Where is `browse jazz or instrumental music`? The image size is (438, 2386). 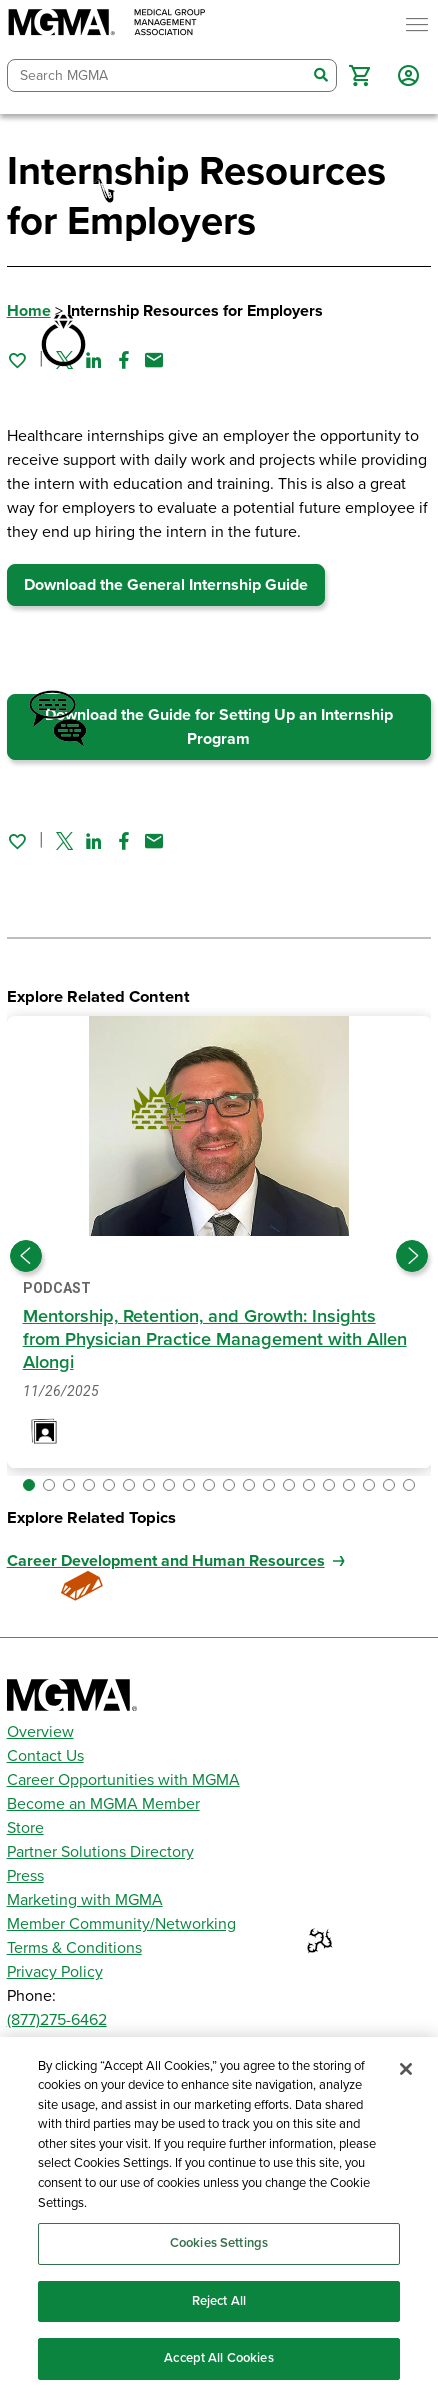
browse jazz or instrumental music is located at coordinates (104, 190).